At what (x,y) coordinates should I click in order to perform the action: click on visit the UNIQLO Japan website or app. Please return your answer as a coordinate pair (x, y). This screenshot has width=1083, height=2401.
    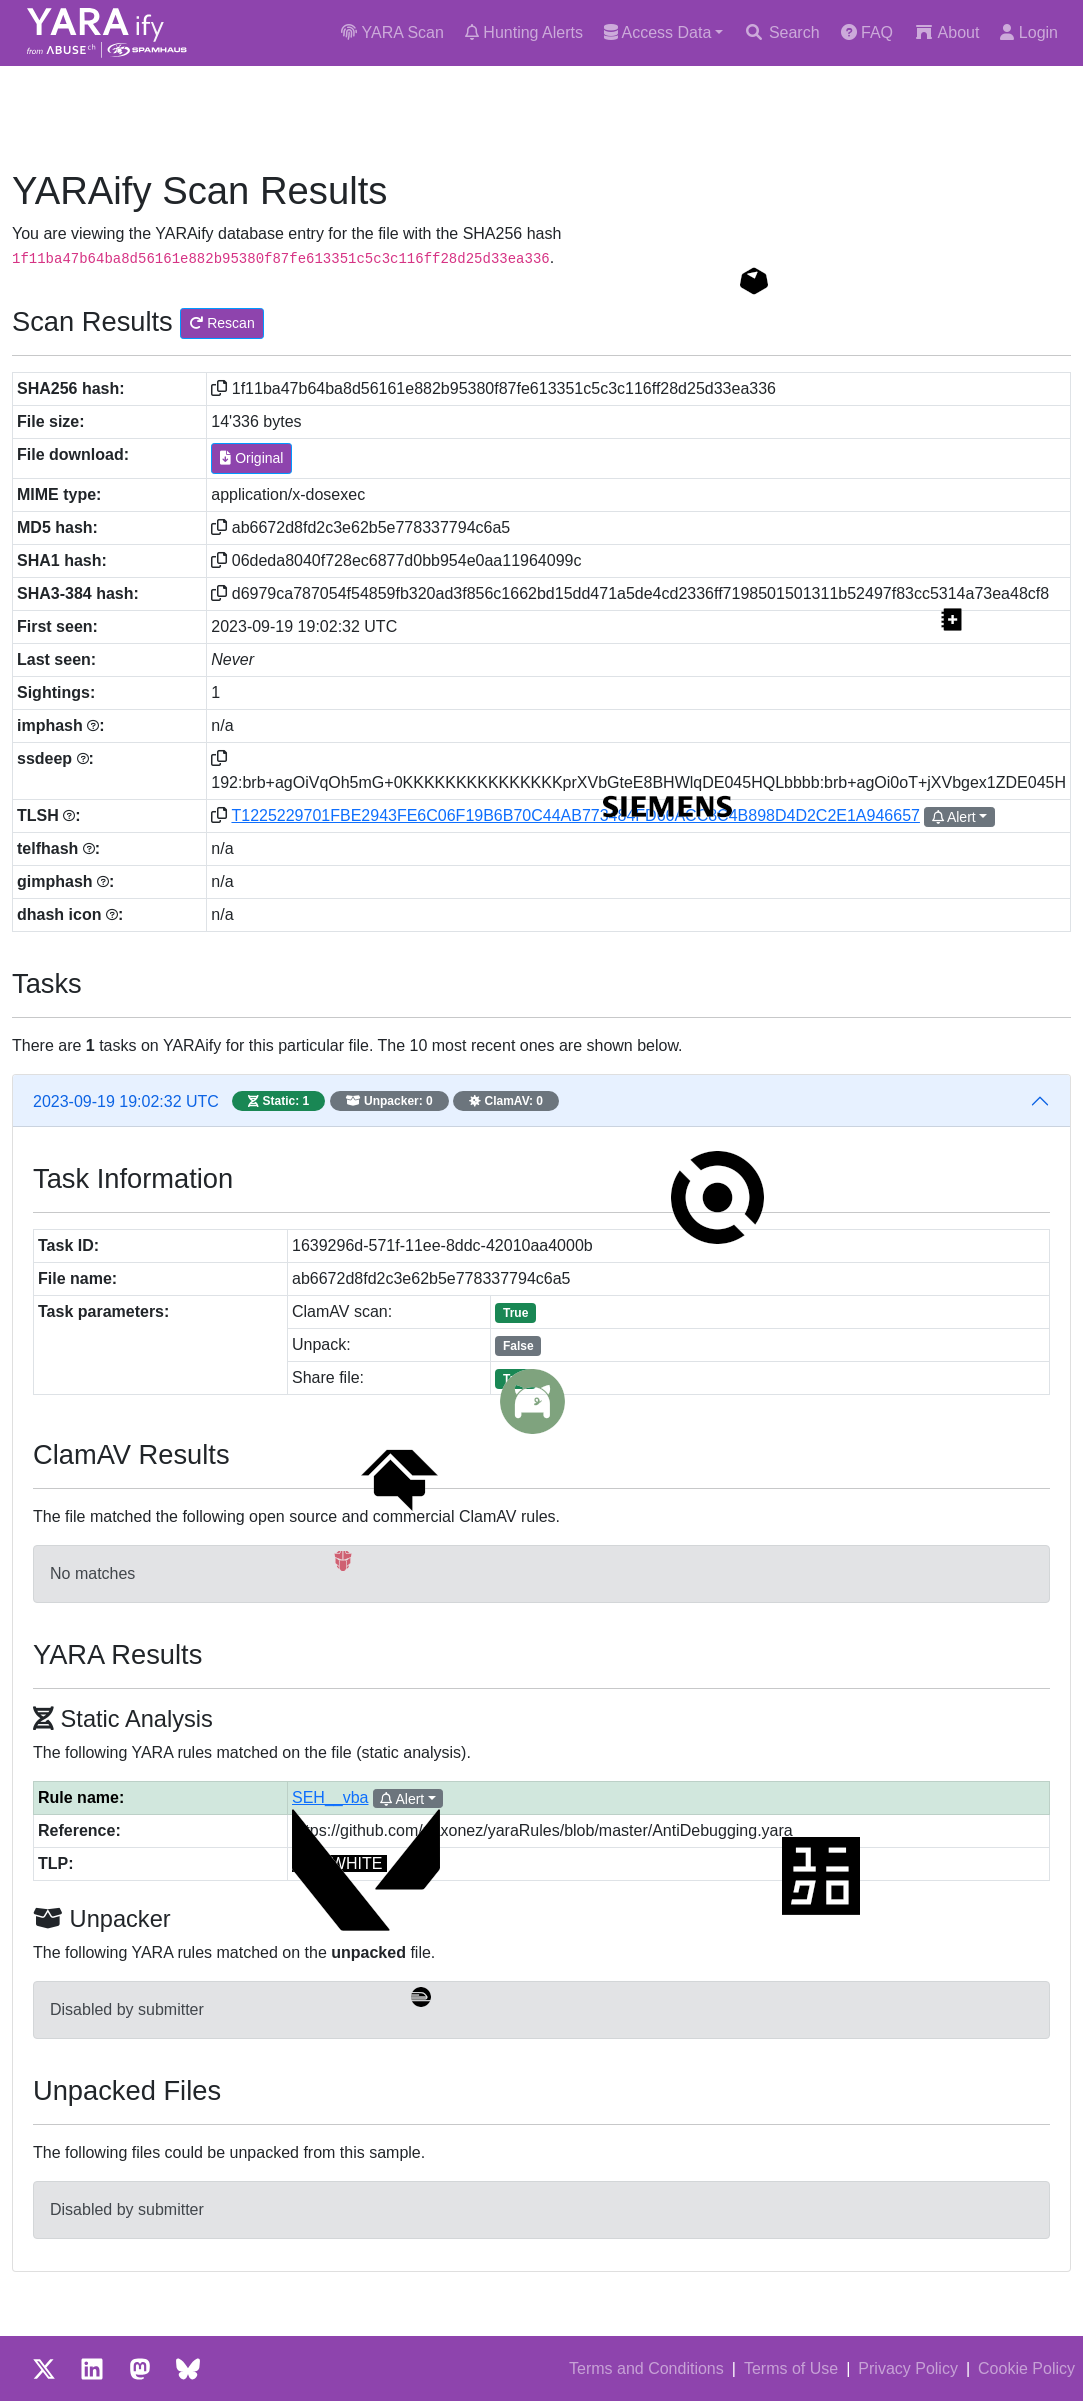
    Looking at the image, I should click on (821, 1876).